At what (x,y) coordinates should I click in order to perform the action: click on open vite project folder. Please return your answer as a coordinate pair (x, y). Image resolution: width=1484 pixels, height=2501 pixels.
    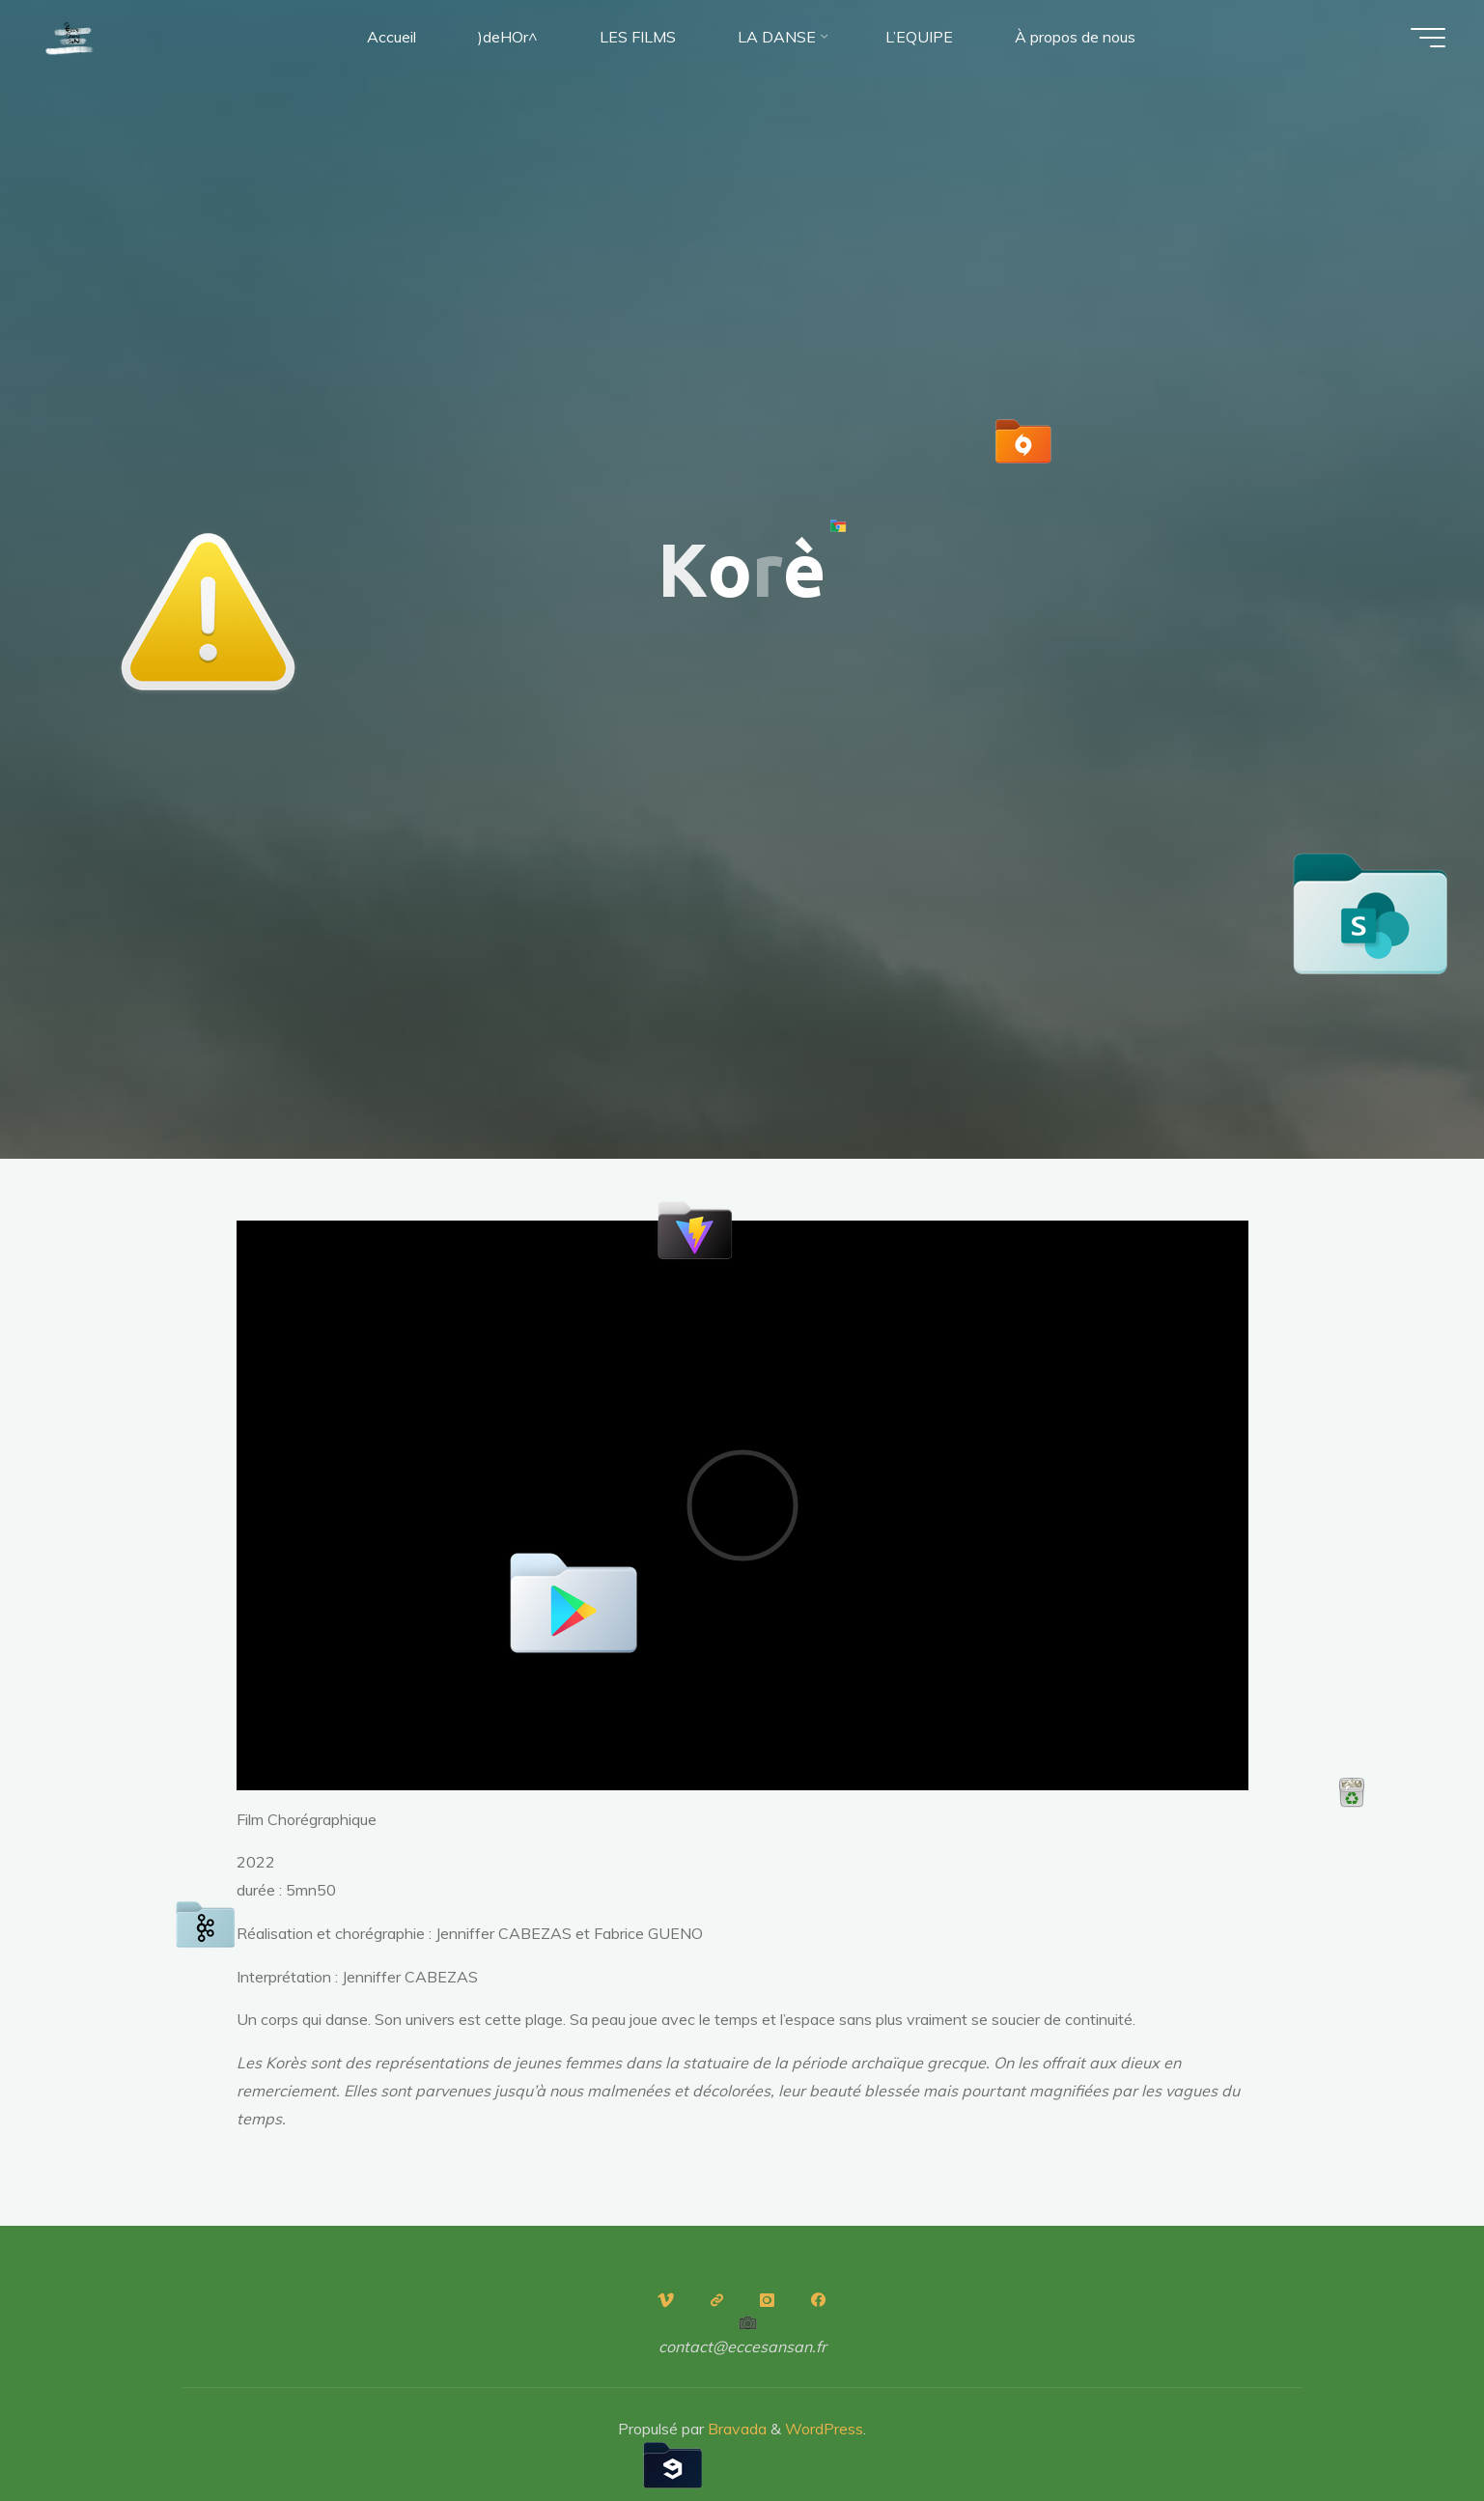
    Looking at the image, I should click on (694, 1231).